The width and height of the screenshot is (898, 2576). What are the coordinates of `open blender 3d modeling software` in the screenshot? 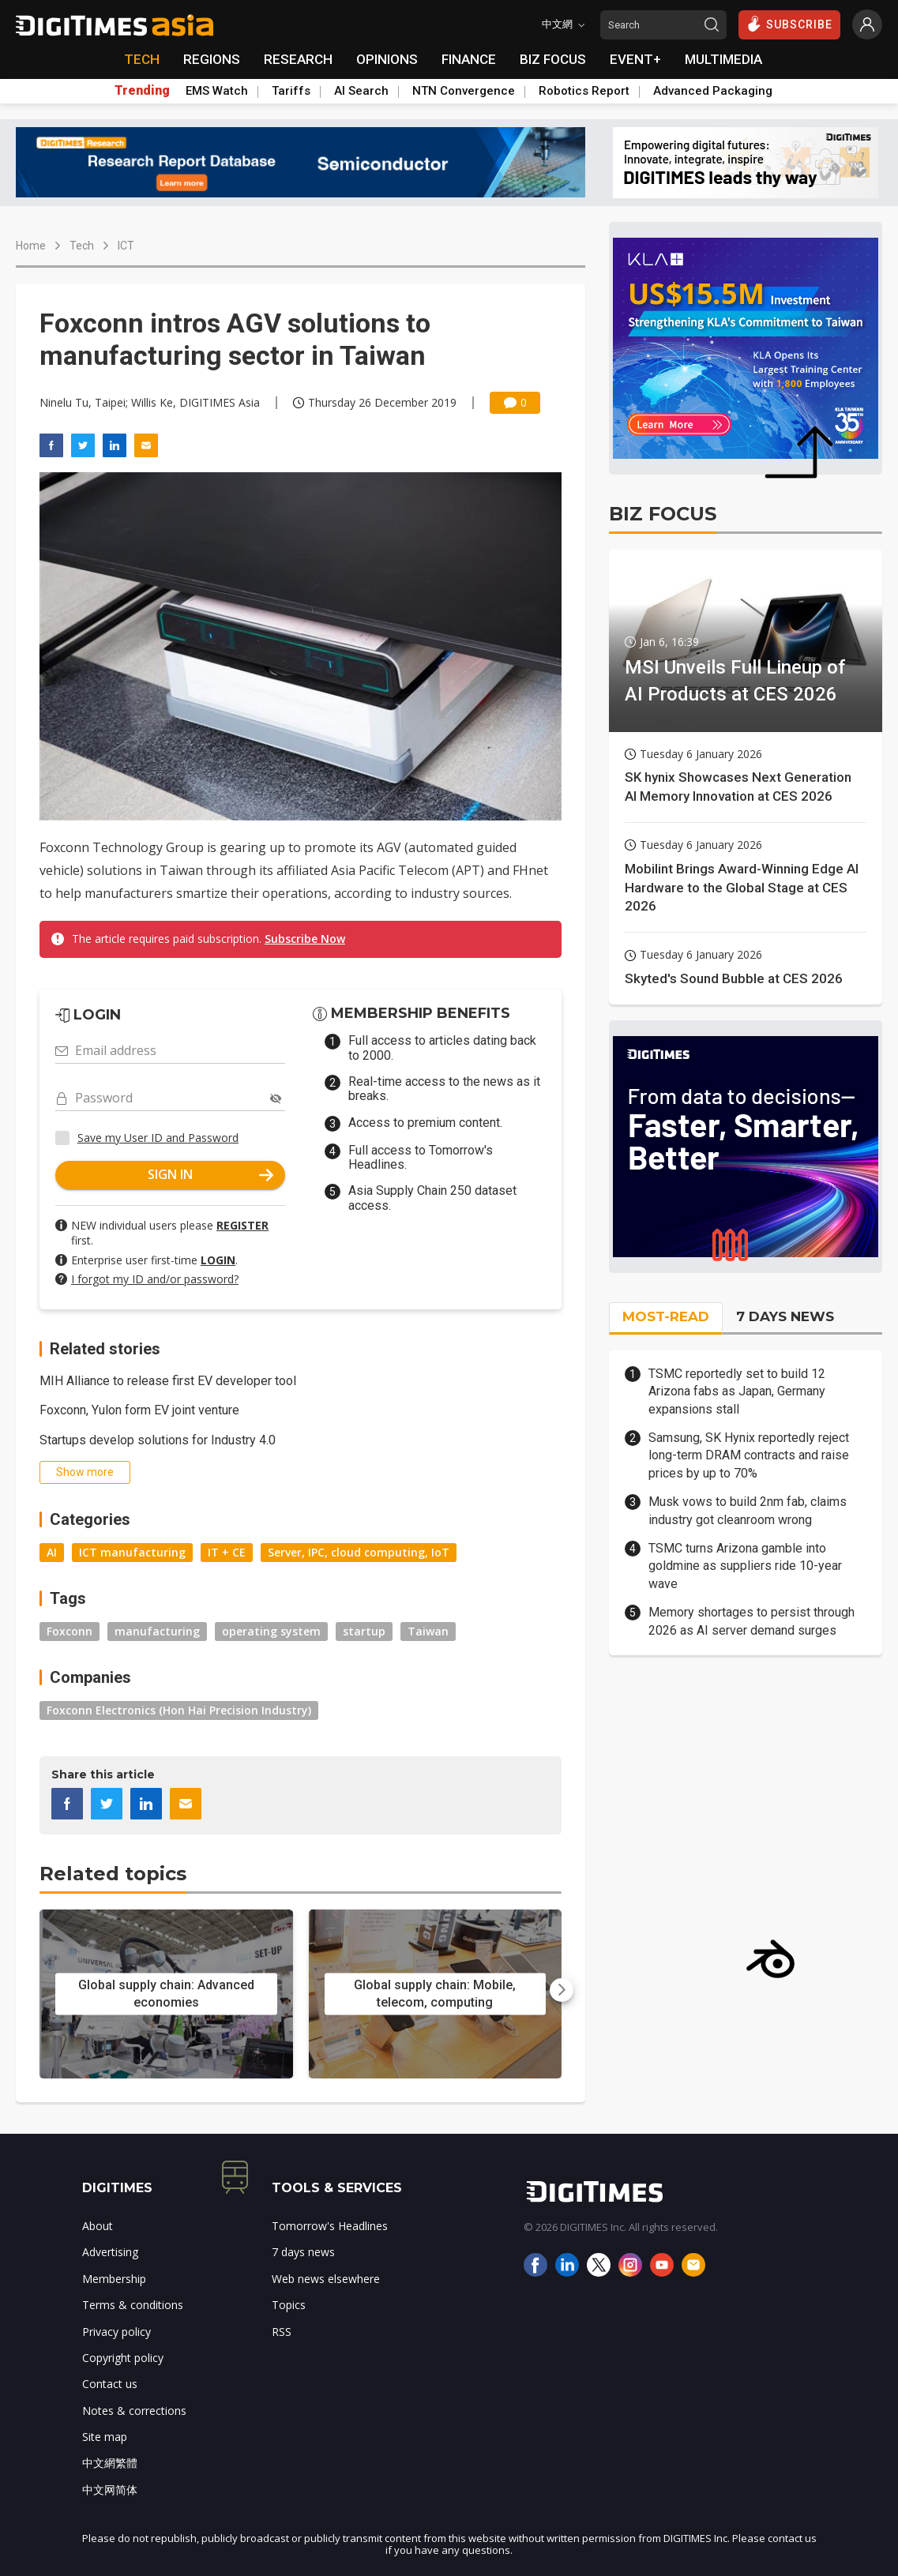 It's located at (770, 1958).